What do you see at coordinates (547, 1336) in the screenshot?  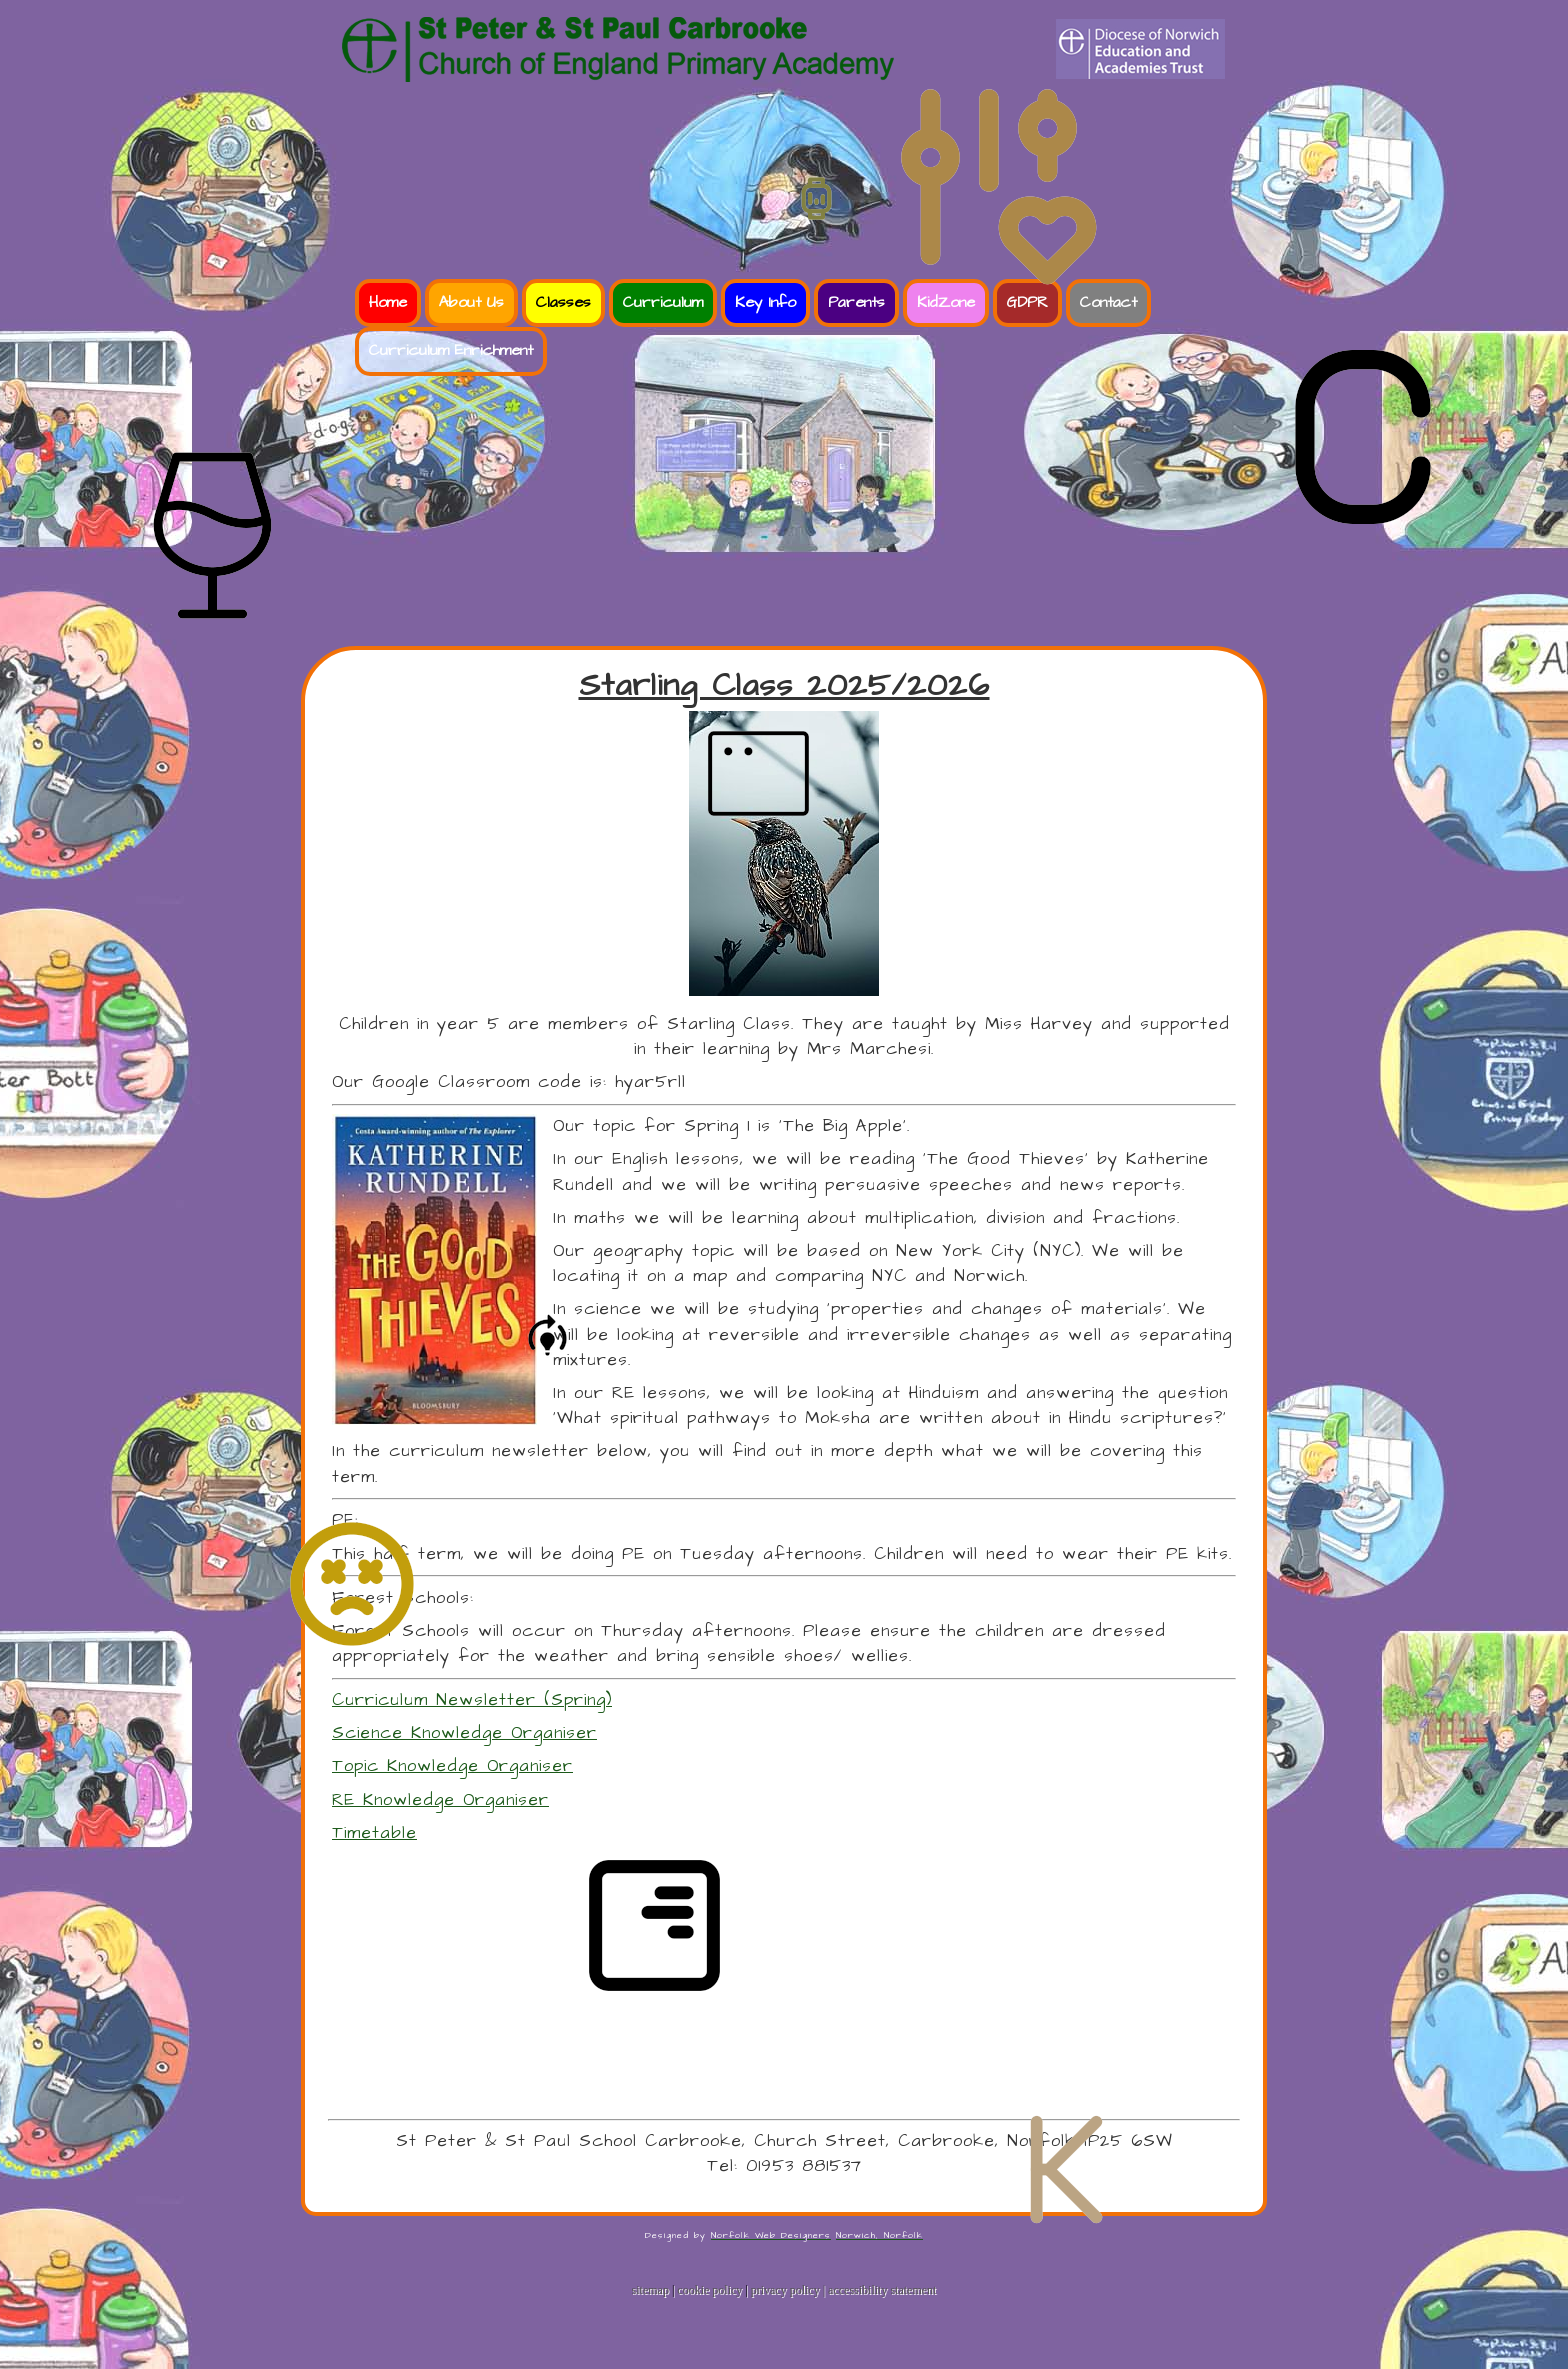 I see `indicates machine learning or AI model training in progress` at bounding box center [547, 1336].